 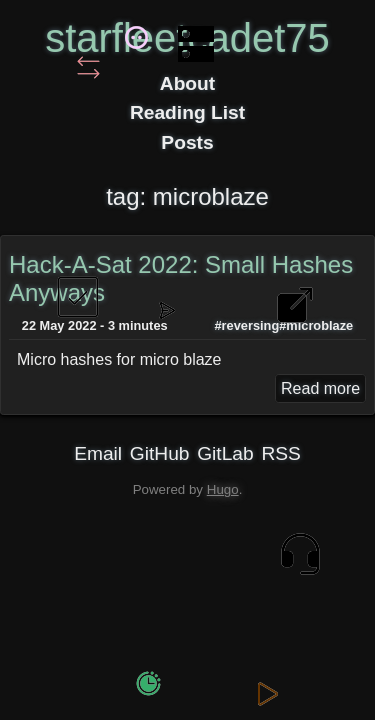 I want to click on send a message, so click(x=166, y=310).